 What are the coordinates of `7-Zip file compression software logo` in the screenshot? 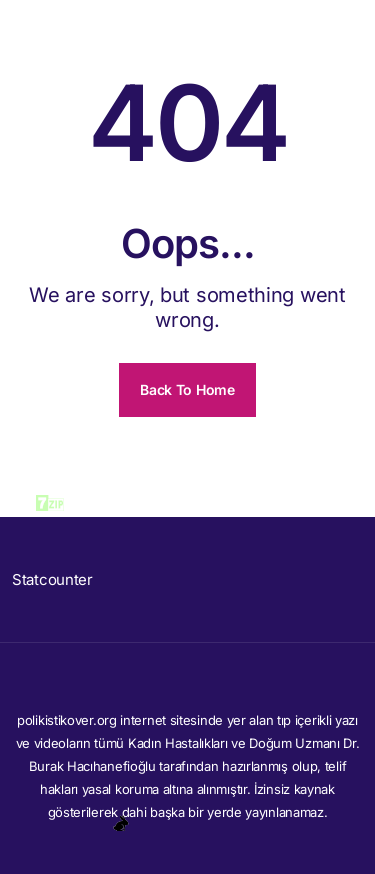 It's located at (50, 503).